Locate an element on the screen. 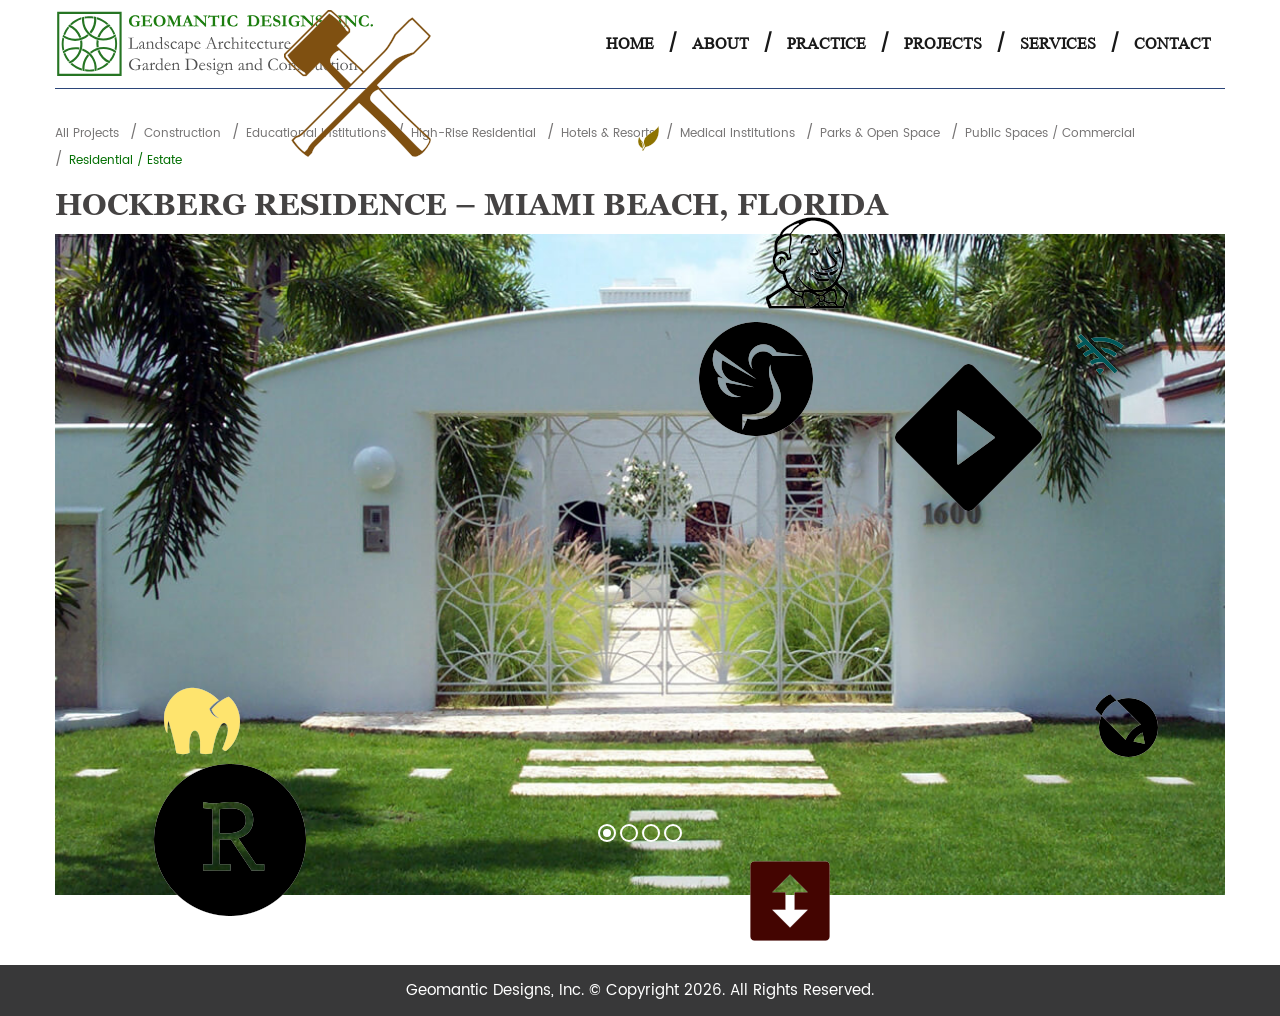 This screenshot has height=1016, width=1280. launch MAMP local server application is located at coordinates (202, 721).